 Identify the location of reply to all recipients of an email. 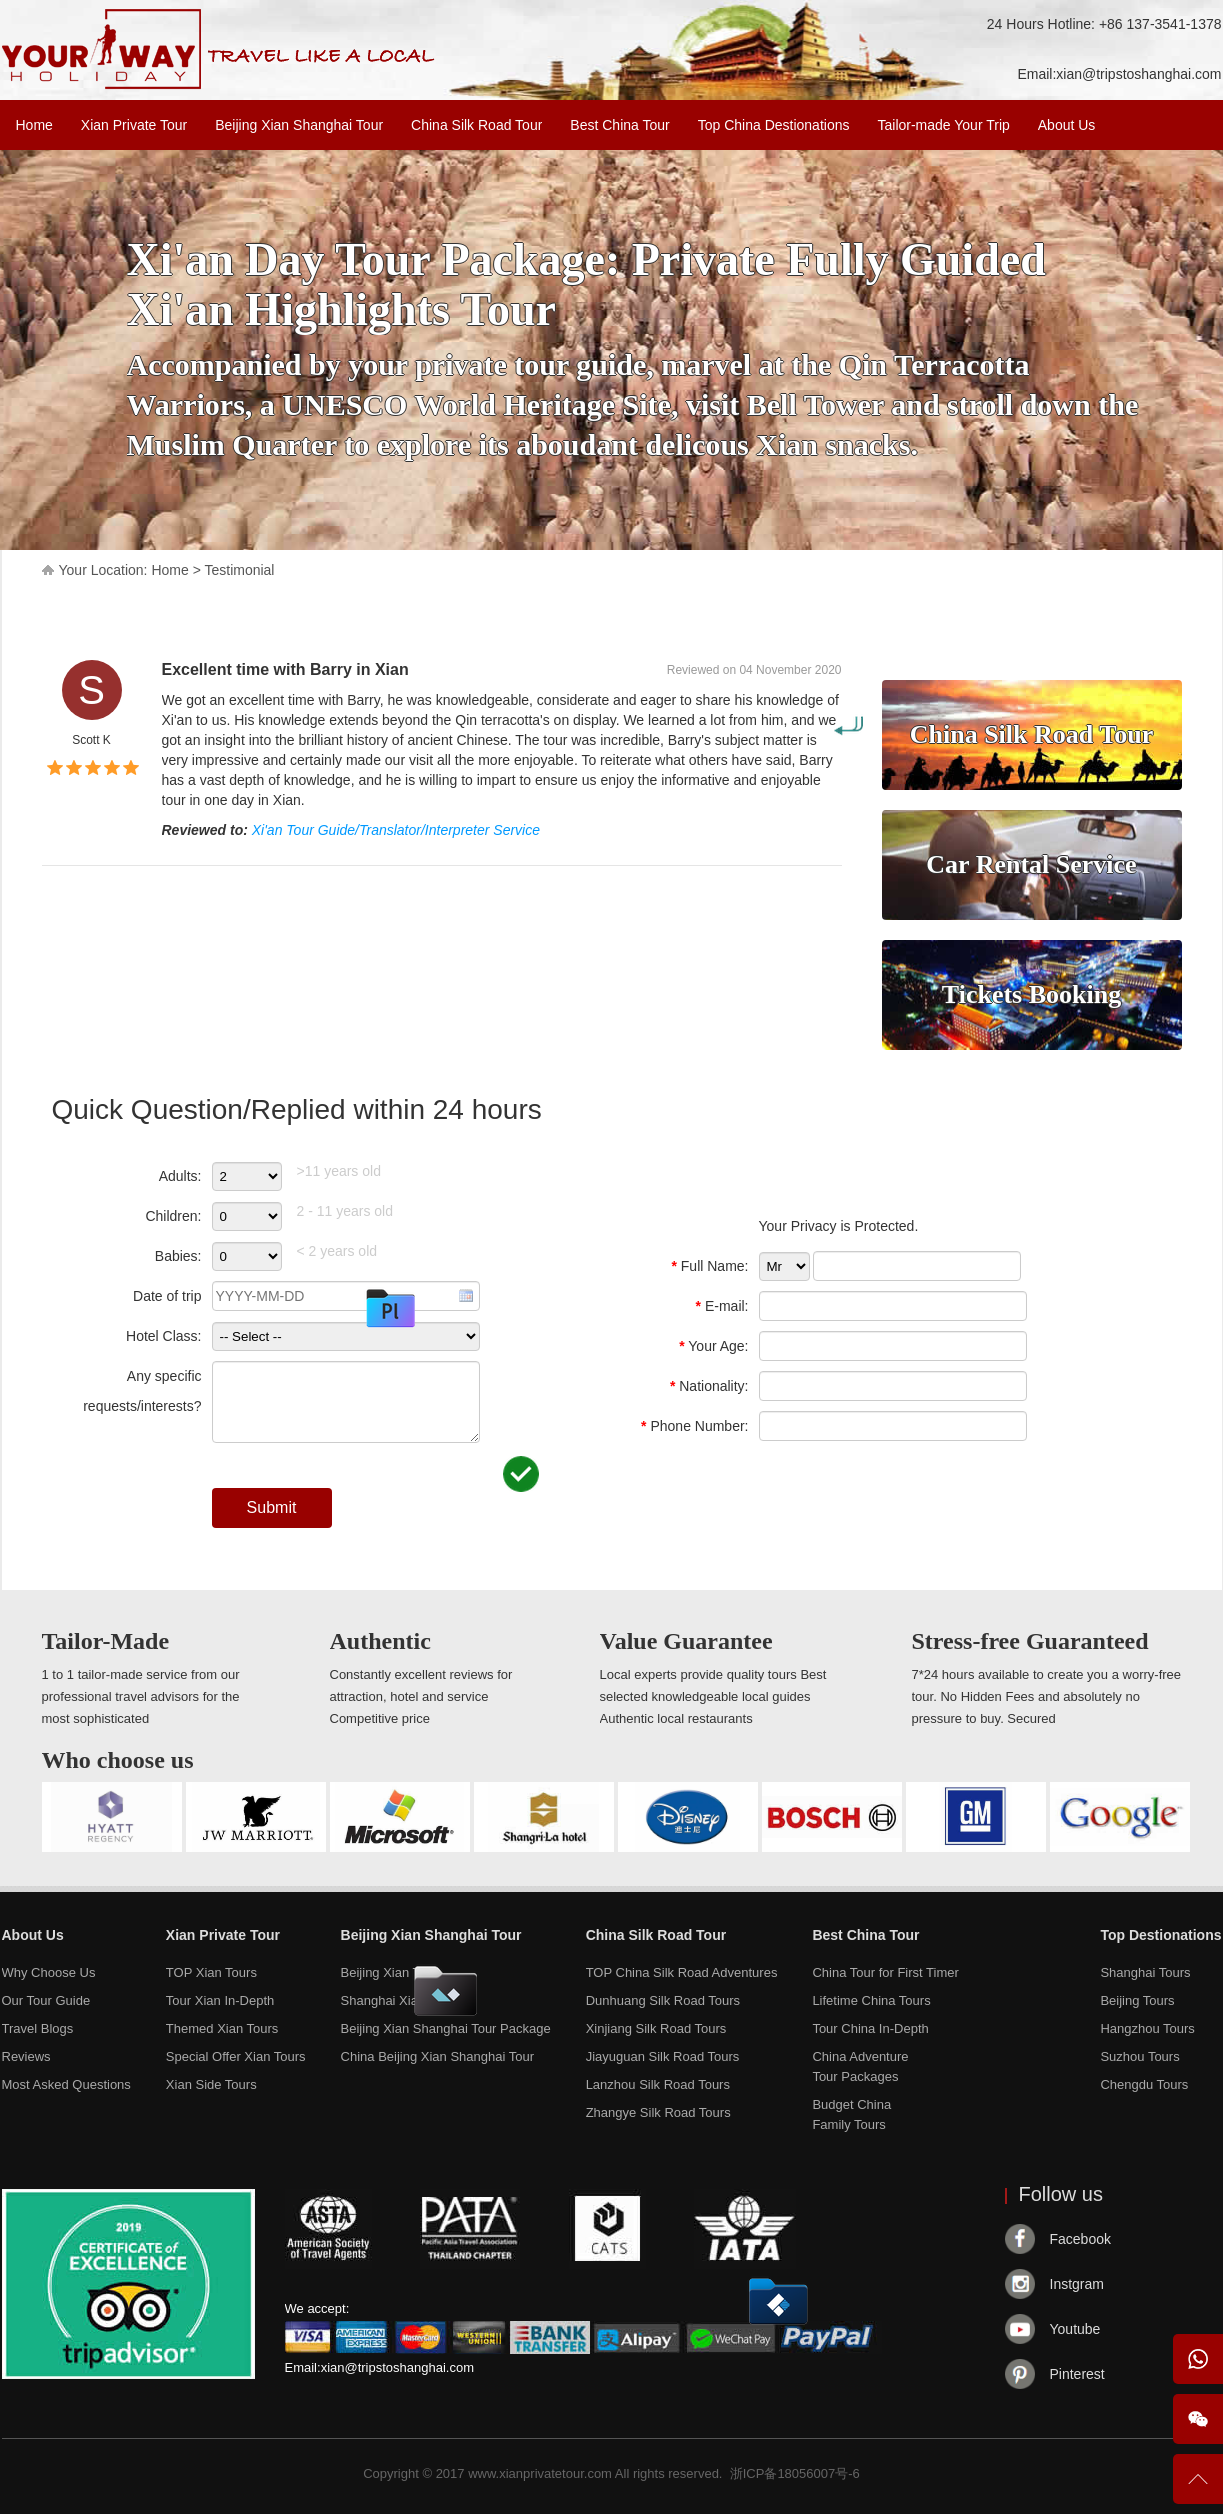
(848, 724).